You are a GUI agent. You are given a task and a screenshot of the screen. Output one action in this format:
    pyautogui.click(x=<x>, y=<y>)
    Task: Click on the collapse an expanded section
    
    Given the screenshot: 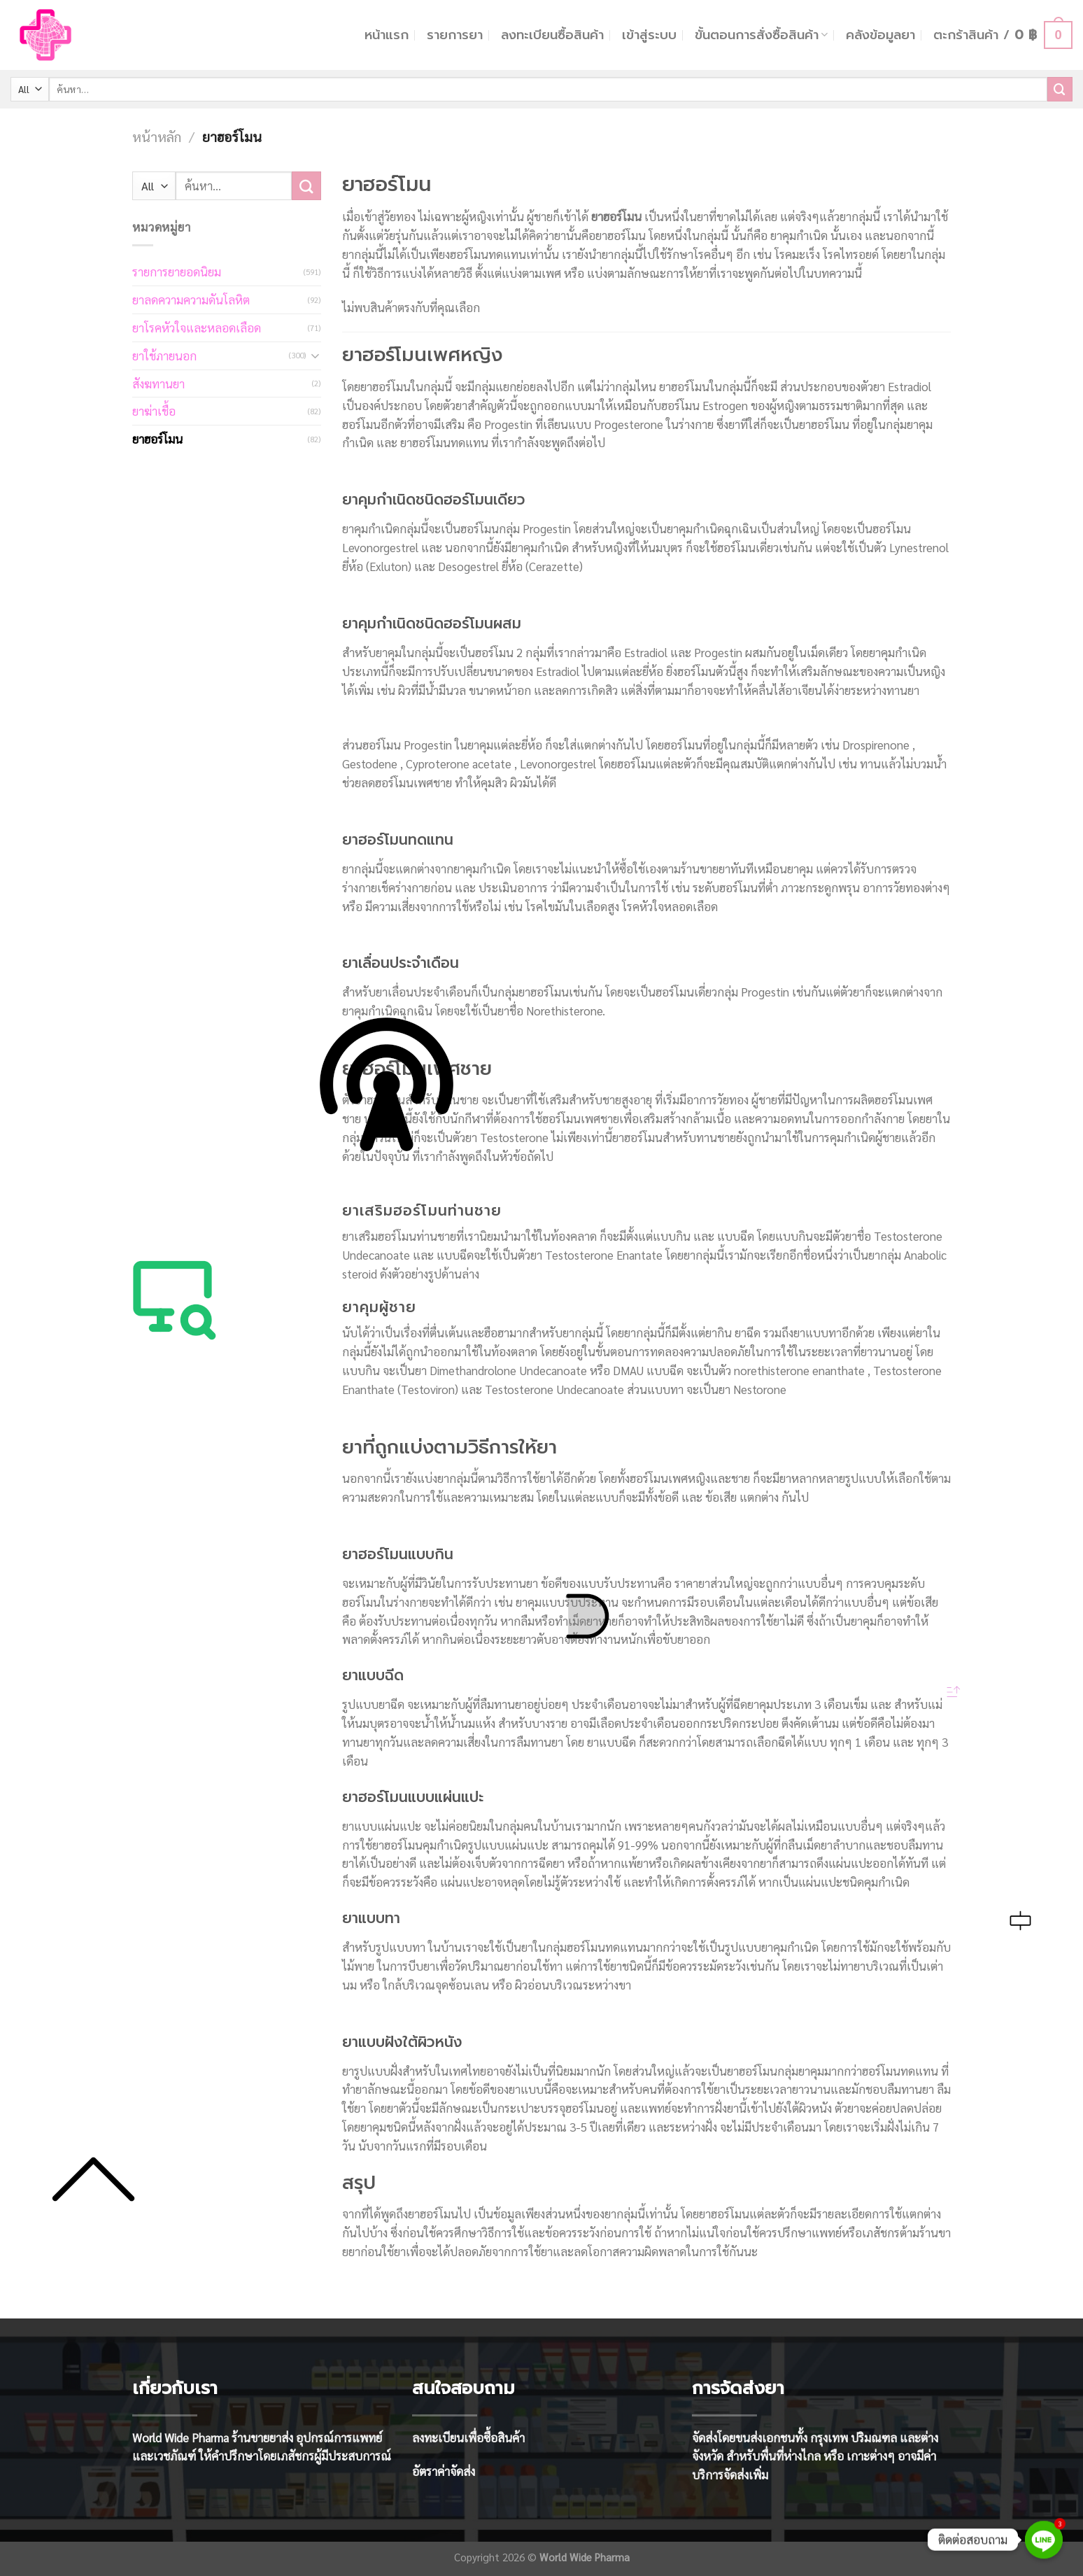 What is the action you would take?
    pyautogui.click(x=93, y=2183)
    